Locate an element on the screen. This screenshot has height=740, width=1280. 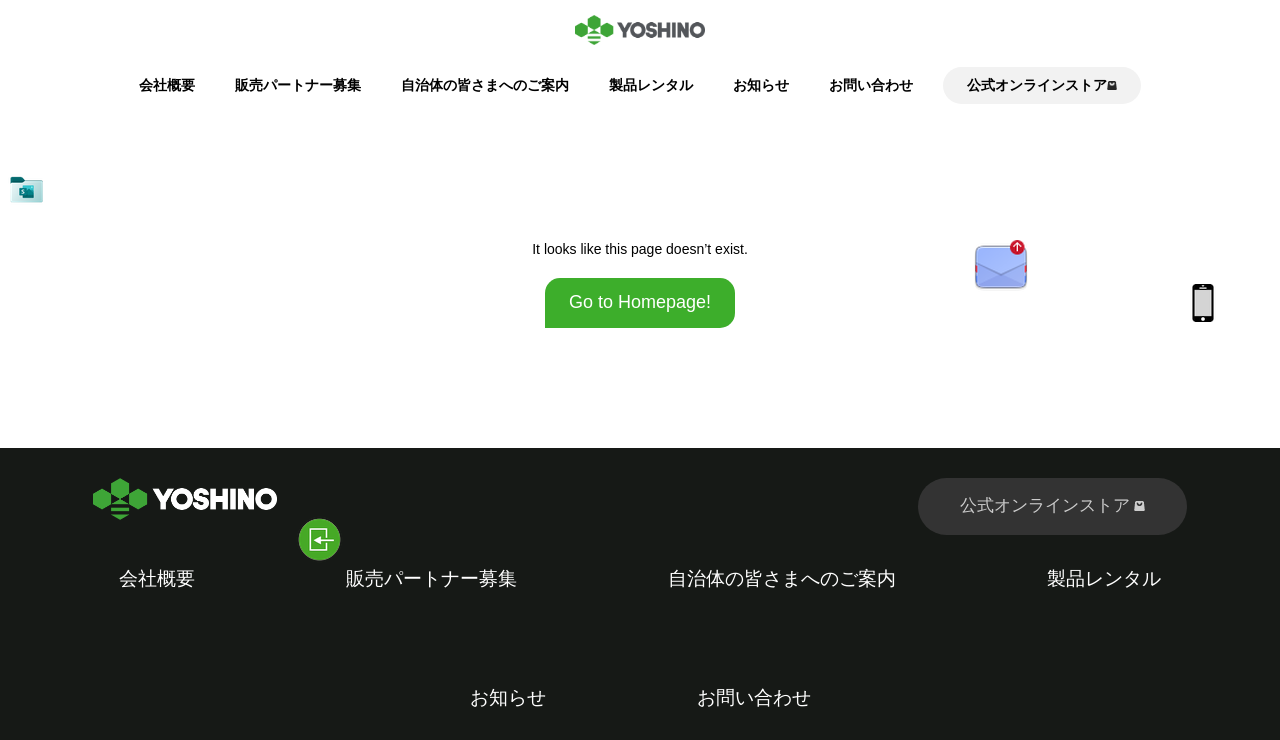
log out of the current user session is located at coordinates (319, 539).